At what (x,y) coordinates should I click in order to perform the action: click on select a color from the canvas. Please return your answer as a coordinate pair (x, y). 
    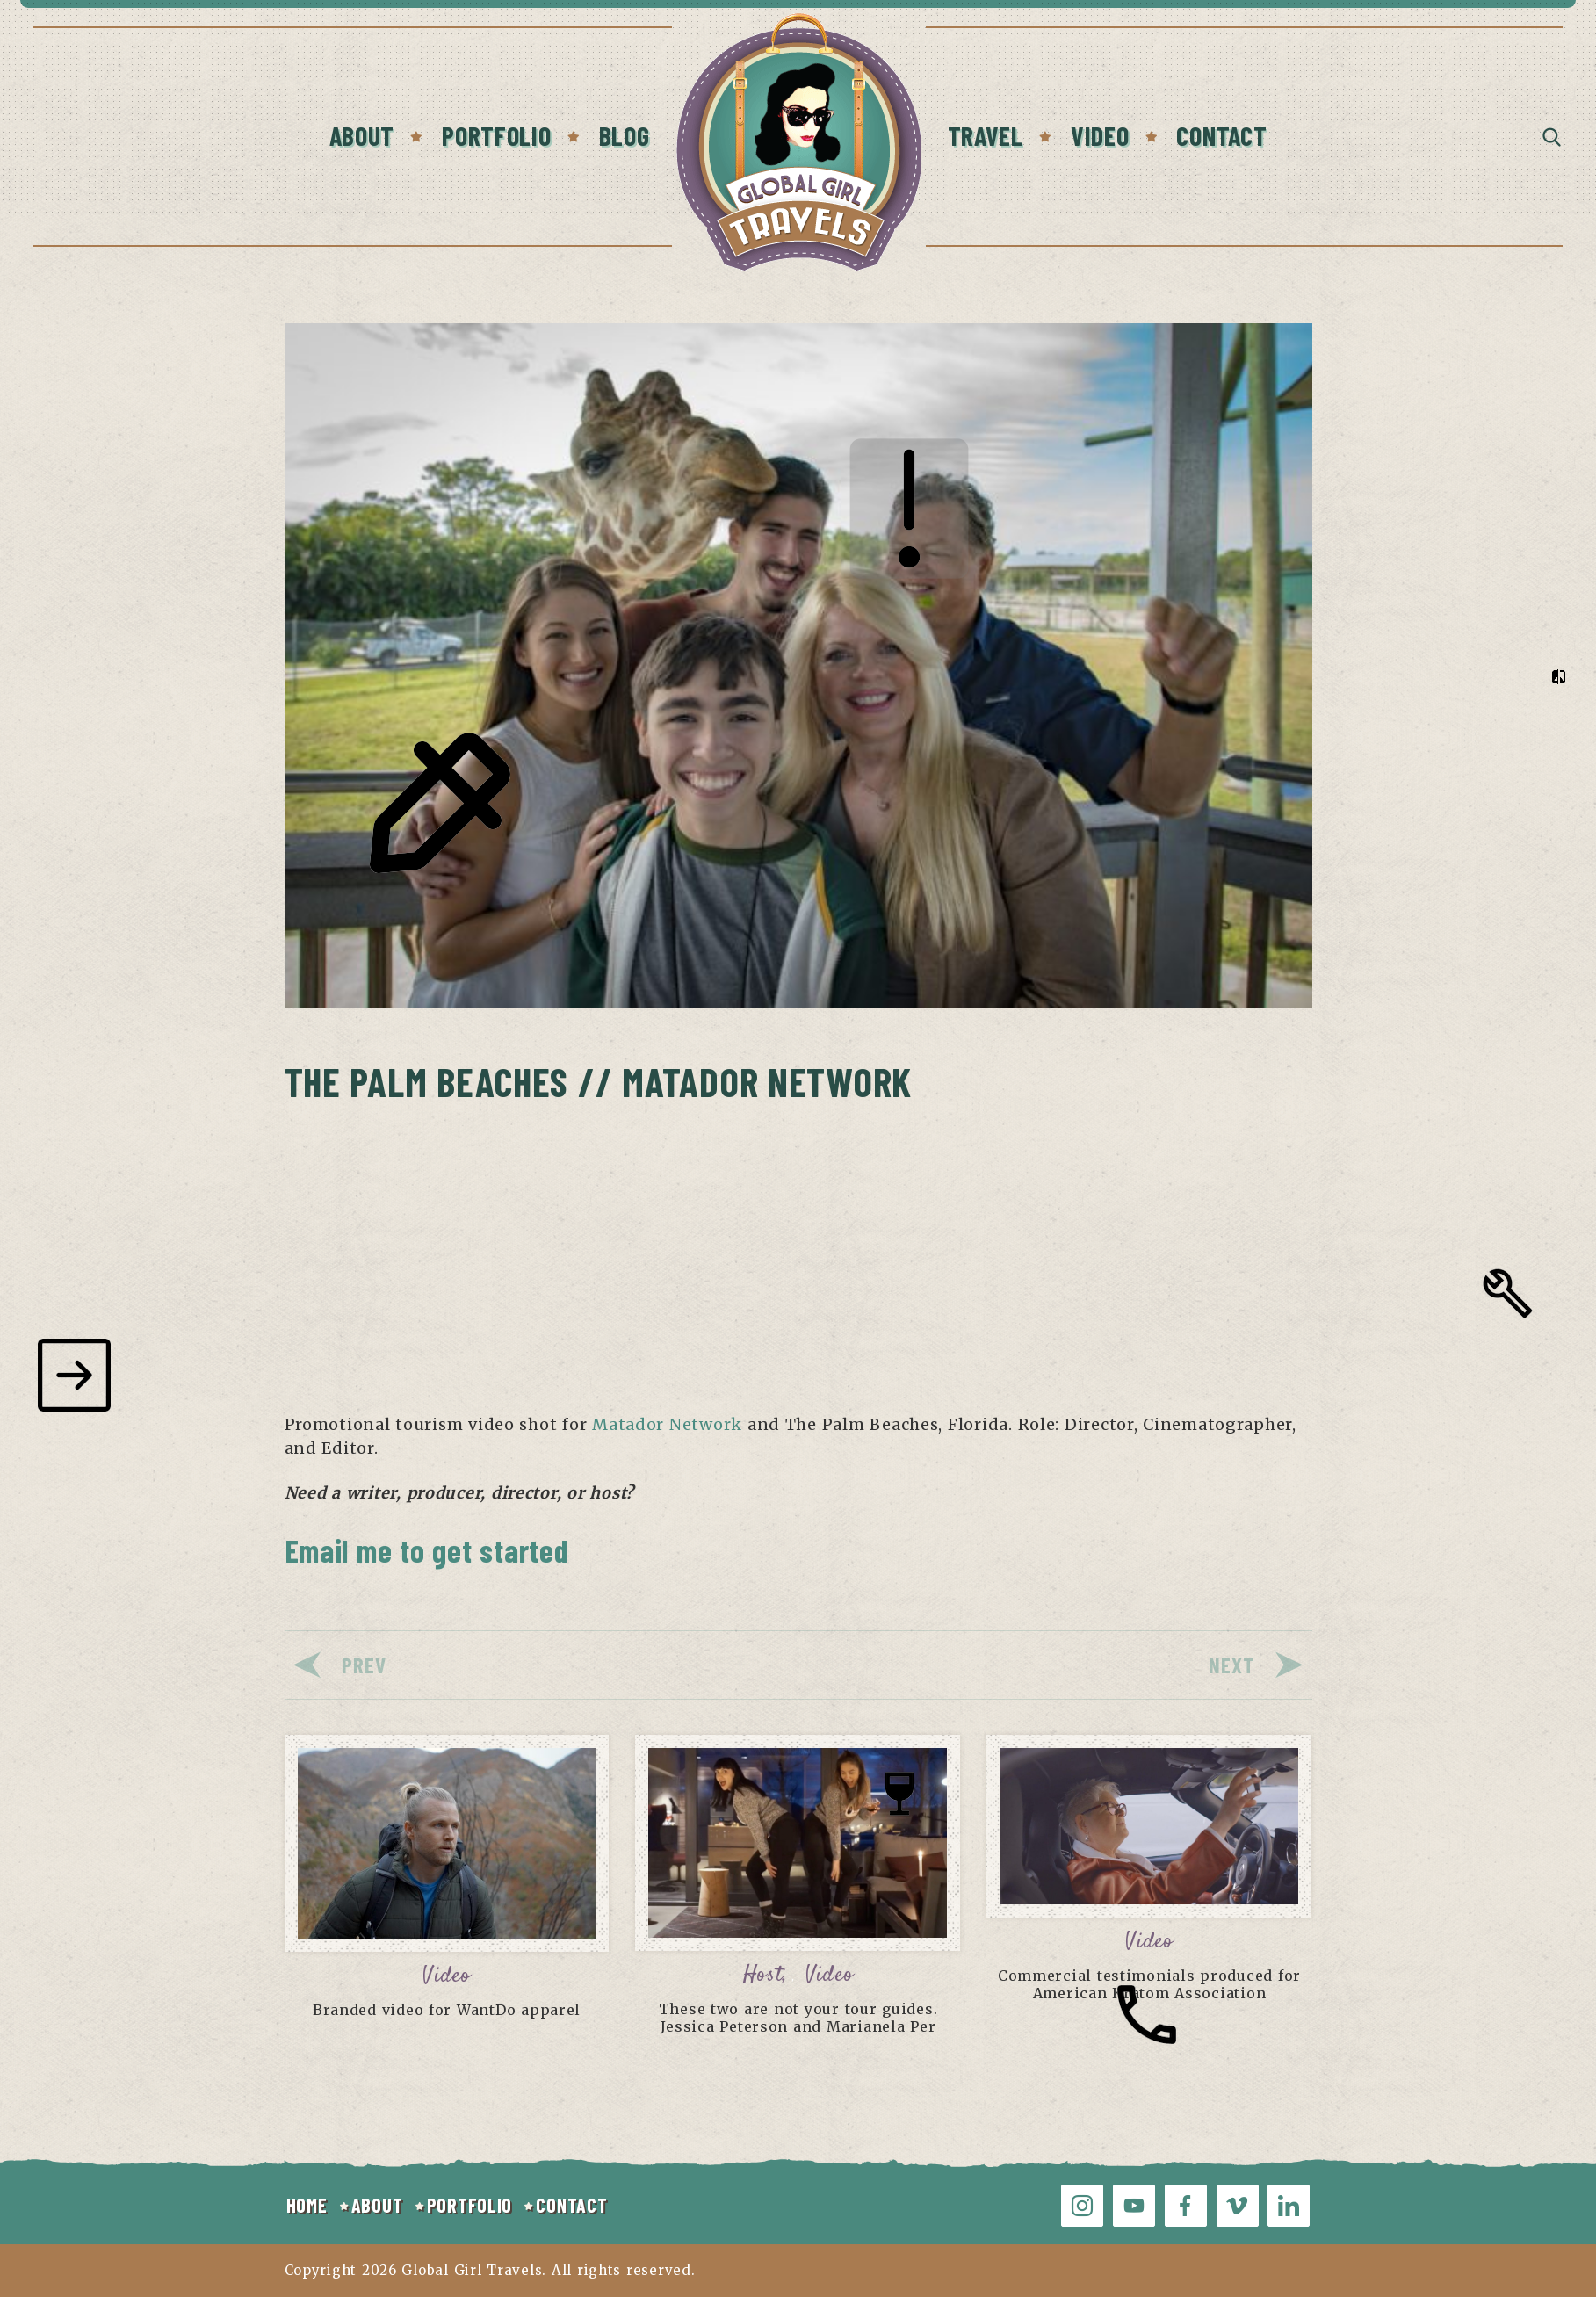
    Looking at the image, I should click on (440, 803).